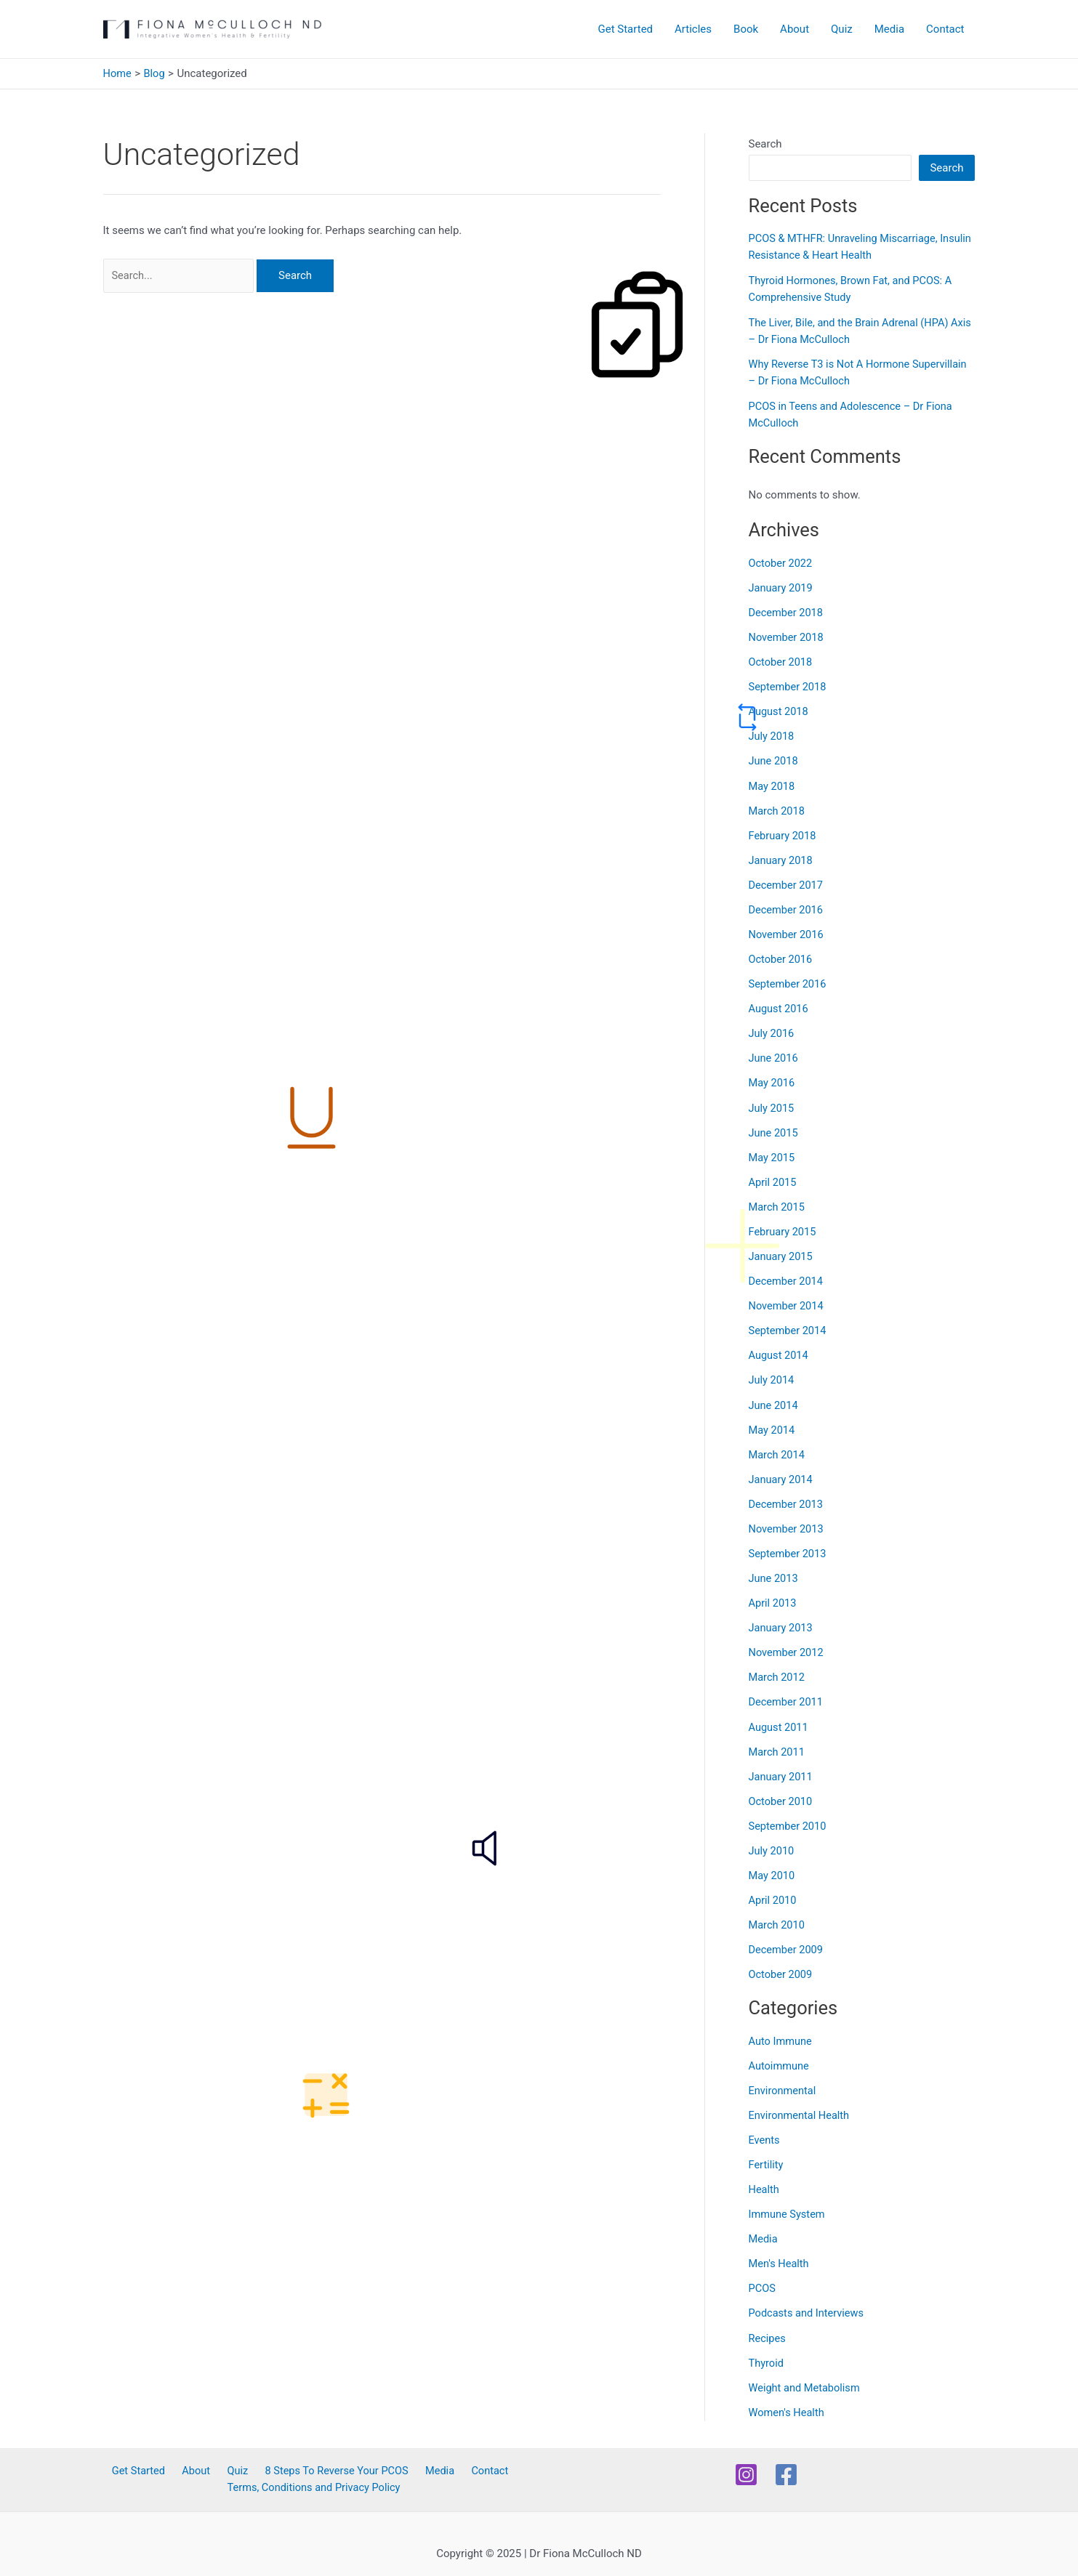 The width and height of the screenshot is (1078, 2576). I want to click on open calculator or math tools, so click(326, 2094).